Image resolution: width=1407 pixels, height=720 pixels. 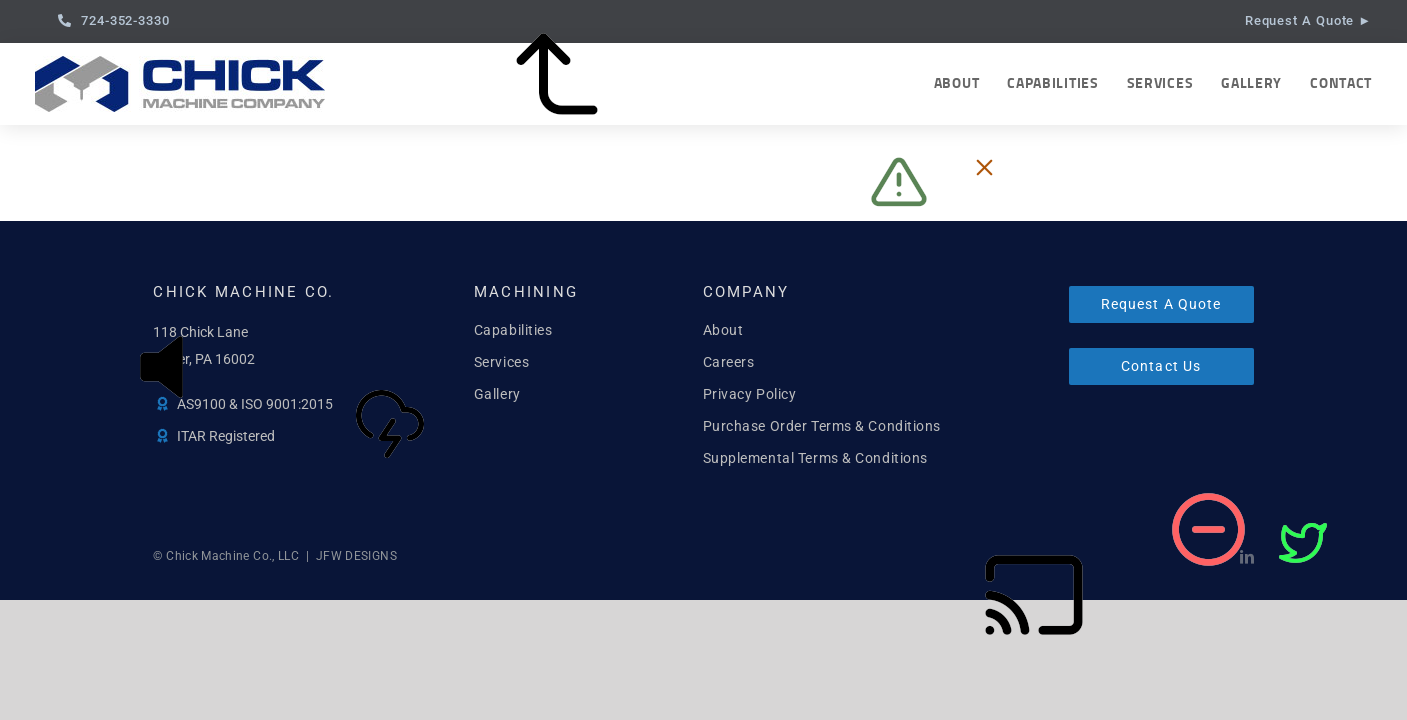 What do you see at coordinates (899, 182) in the screenshot?
I see `warning or caution indicator` at bounding box center [899, 182].